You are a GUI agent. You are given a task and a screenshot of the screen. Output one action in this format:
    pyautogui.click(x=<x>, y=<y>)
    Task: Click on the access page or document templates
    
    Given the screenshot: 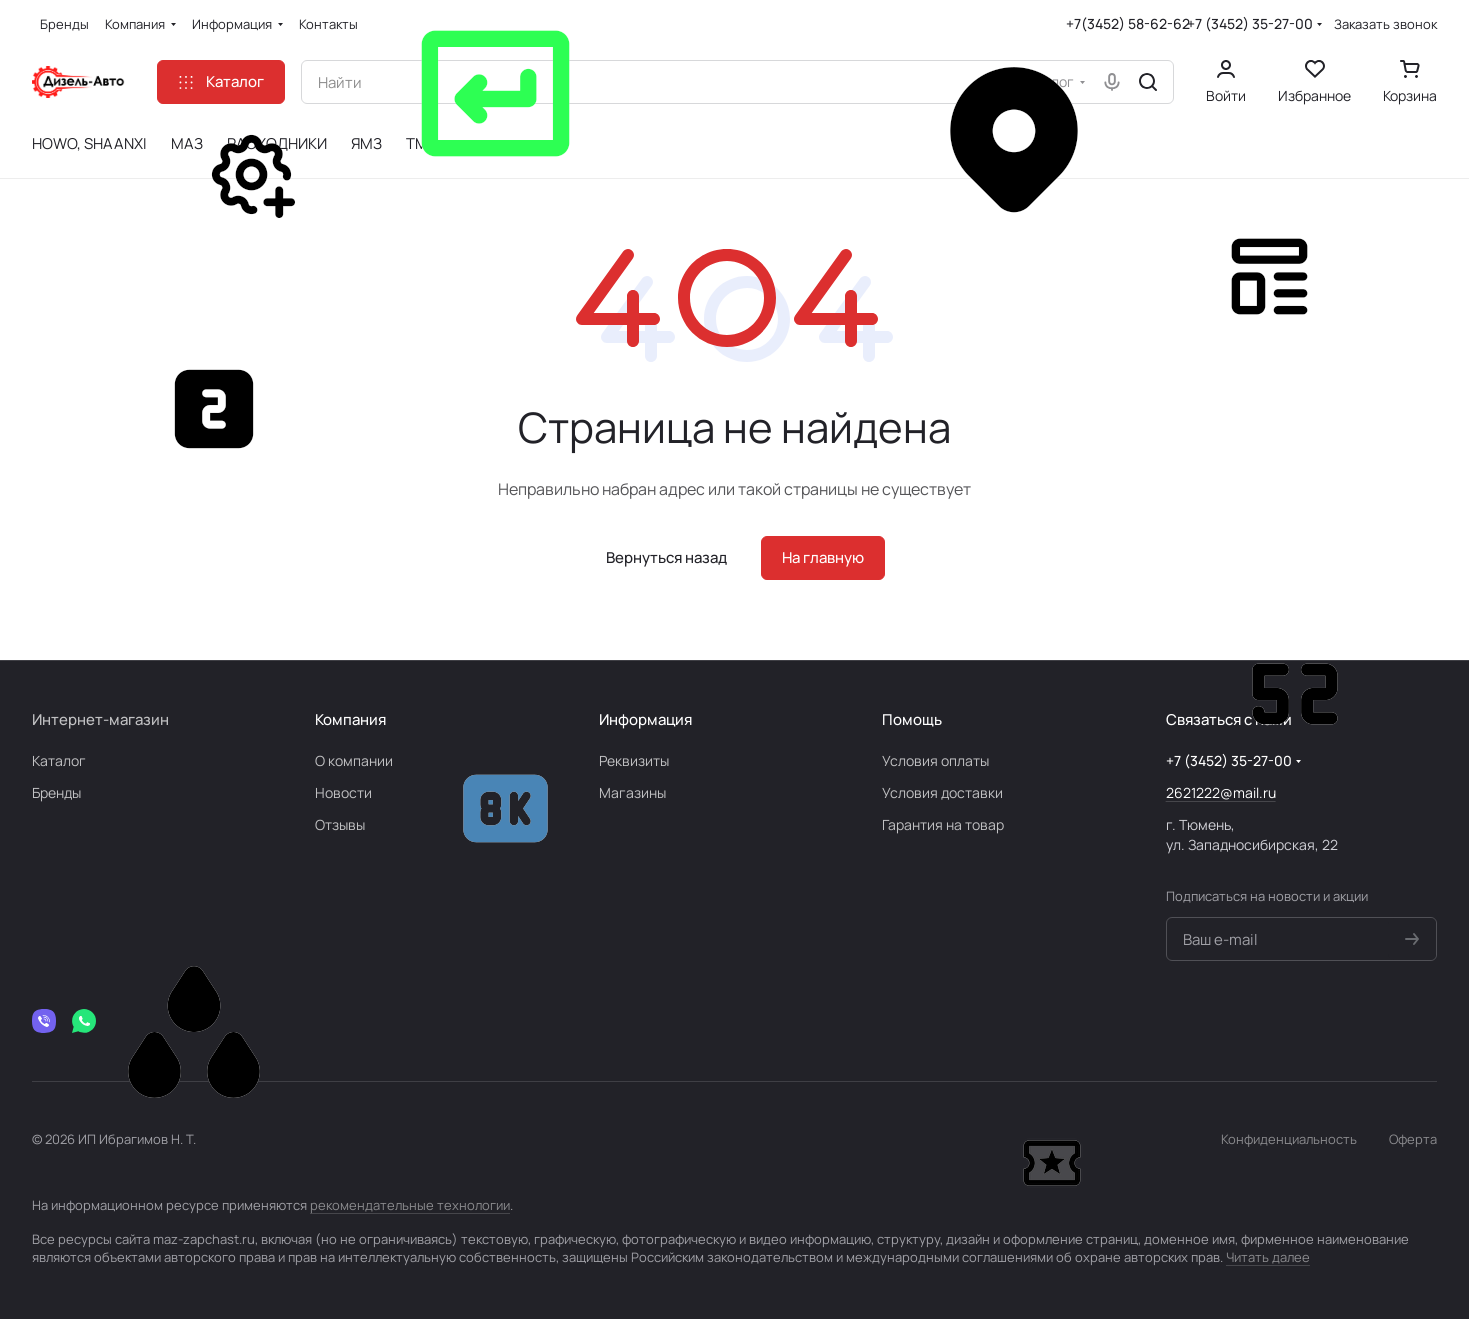 What is the action you would take?
    pyautogui.click(x=1269, y=276)
    